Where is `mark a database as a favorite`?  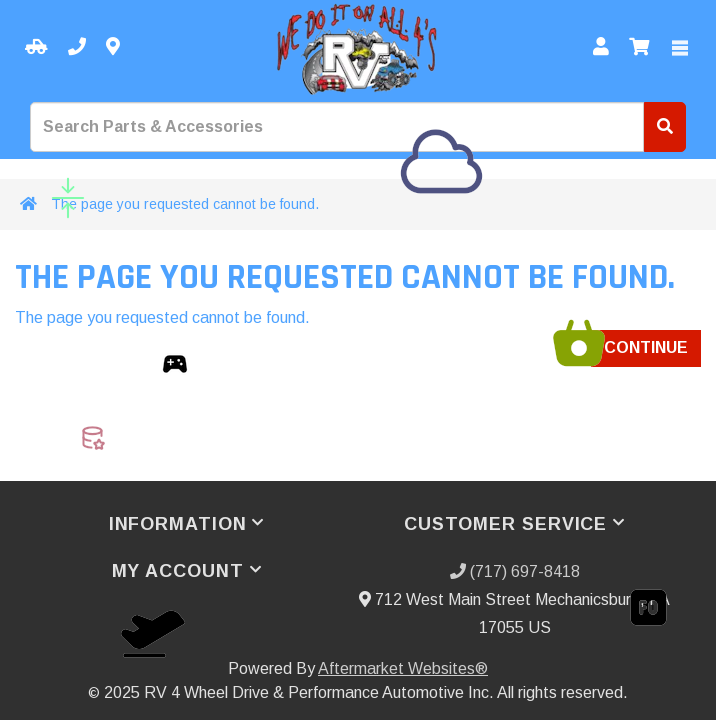 mark a database as a favorite is located at coordinates (92, 437).